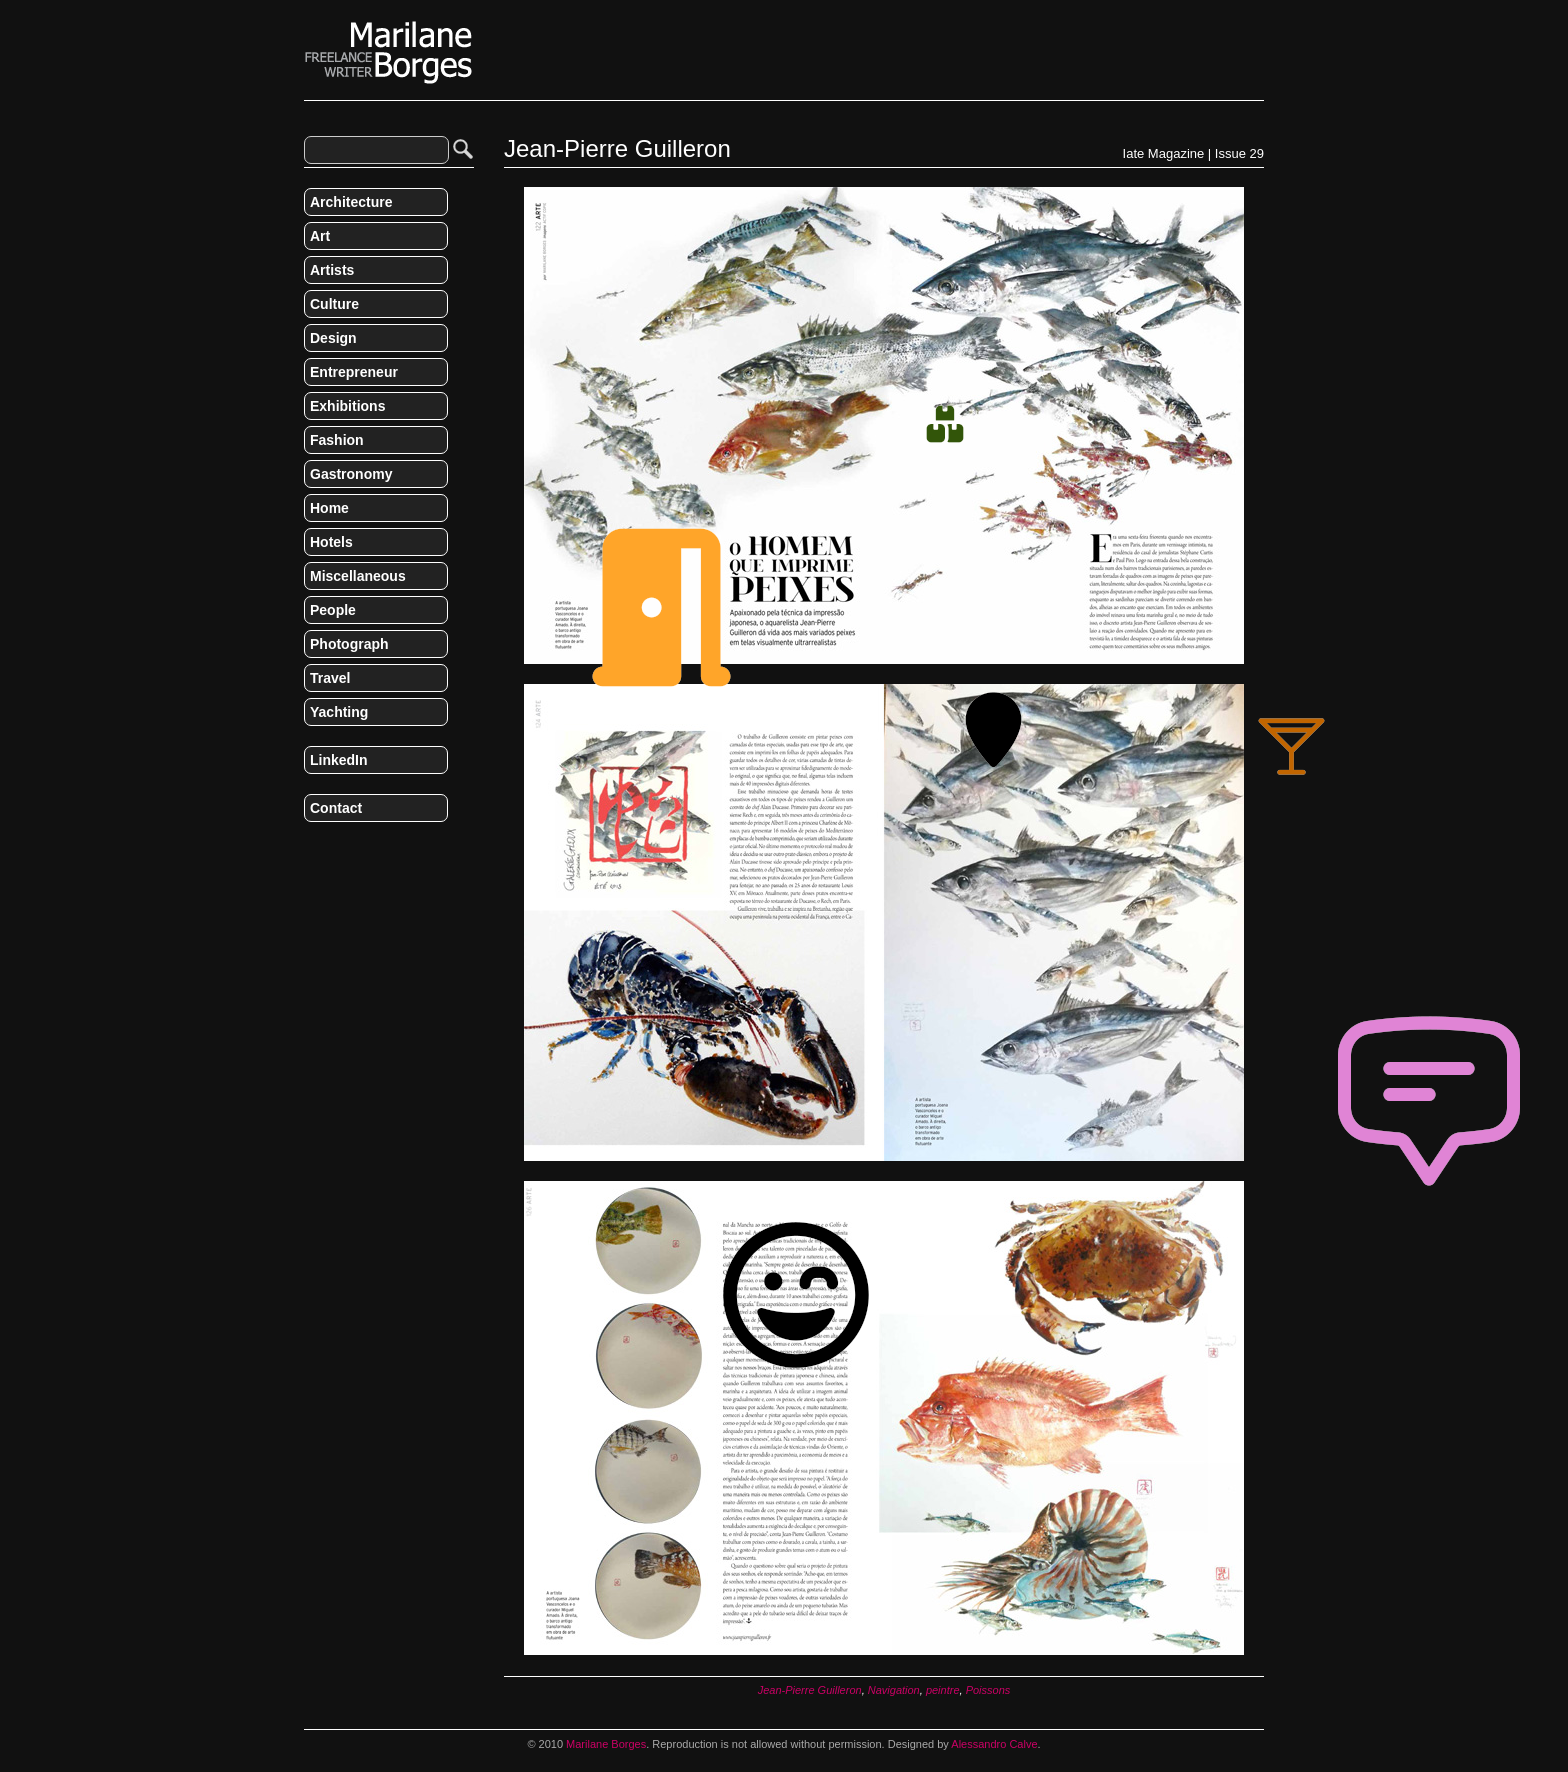 The width and height of the screenshot is (1568, 1772). Describe the element at coordinates (1291, 746) in the screenshot. I see `access bar or cocktail menu` at that location.